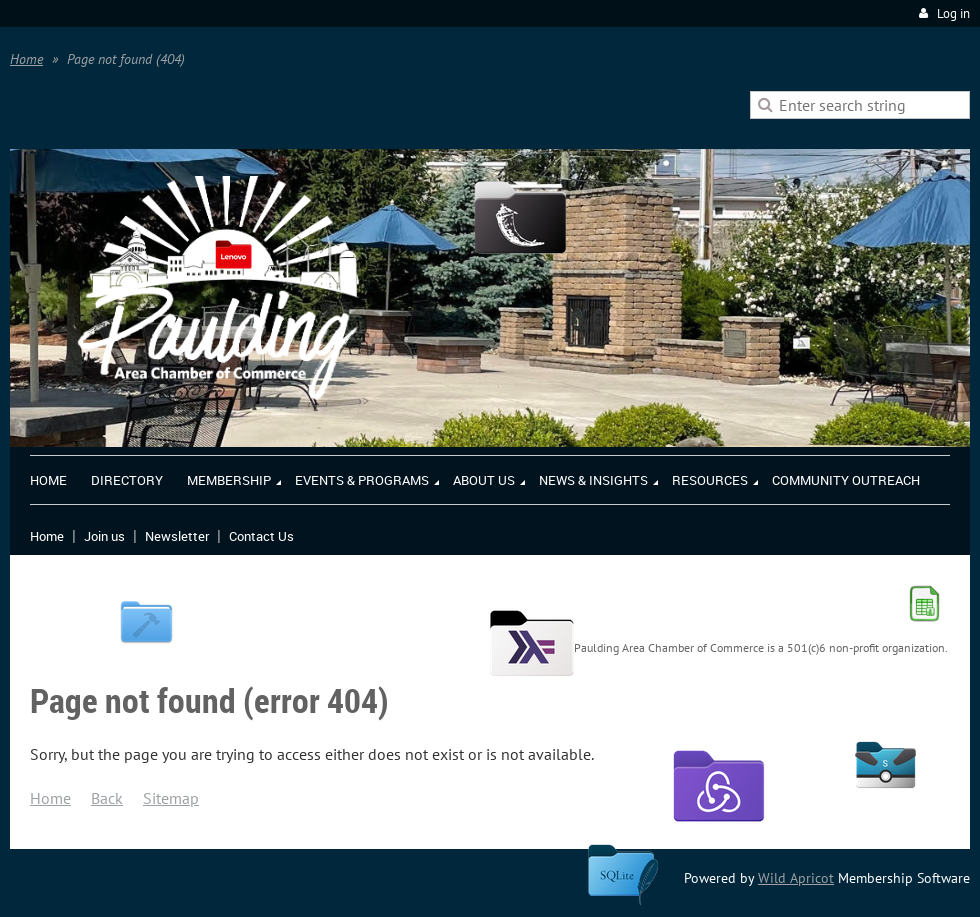  What do you see at coordinates (621, 872) in the screenshot?
I see `open folder containing SQLite database files` at bounding box center [621, 872].